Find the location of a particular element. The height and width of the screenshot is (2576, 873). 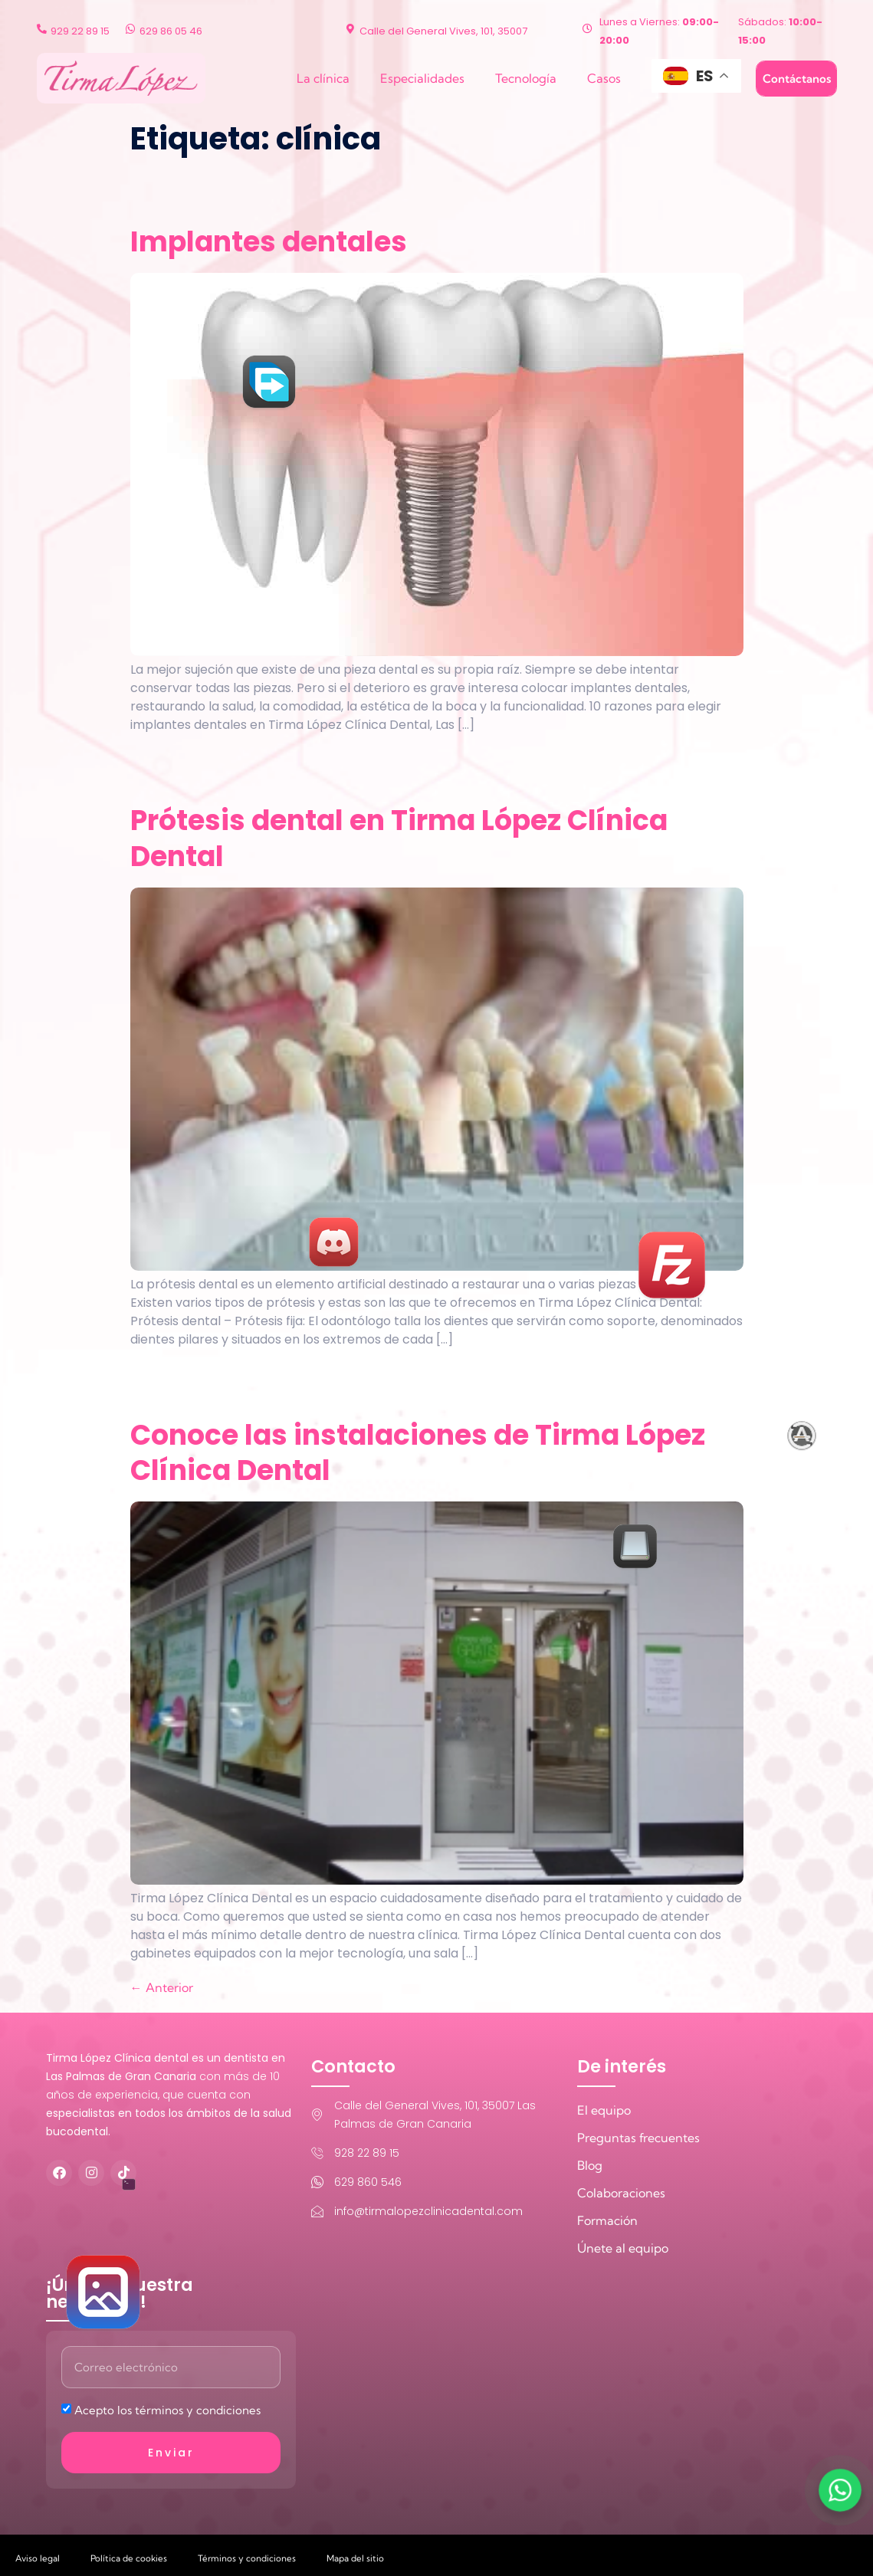

open FileZilla FTP client is located at coordinates (671, 1265).